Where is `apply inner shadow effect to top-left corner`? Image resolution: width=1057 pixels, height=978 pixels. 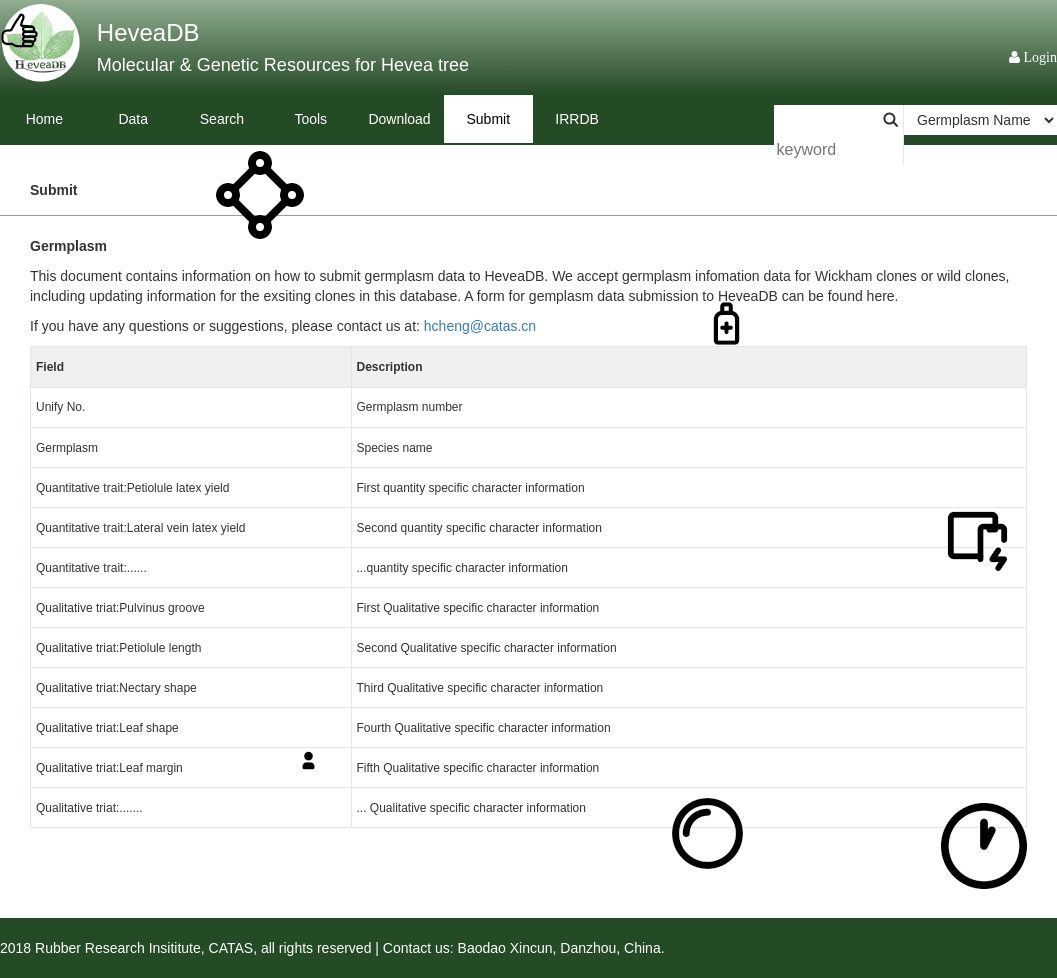
apply inner shadow effect to top-left corner is located at coordinates (707, 833).